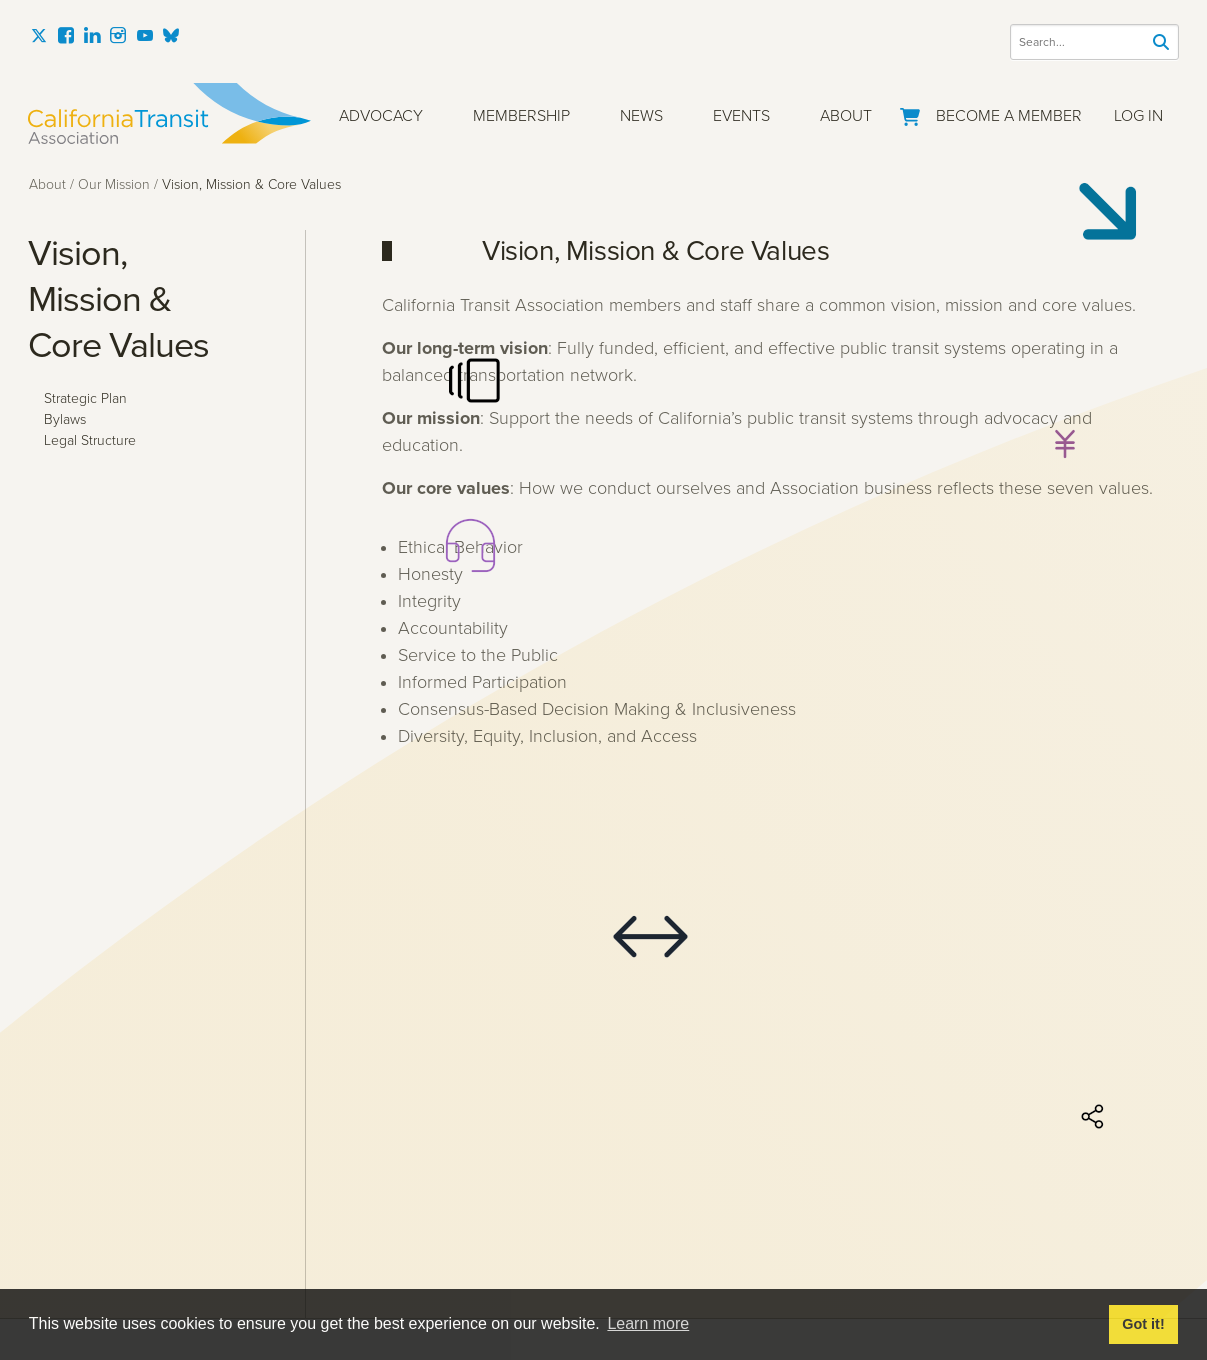 The image size is (1207, 1360). I want to click on resize or adjust width horizontally, so click(650, 937).